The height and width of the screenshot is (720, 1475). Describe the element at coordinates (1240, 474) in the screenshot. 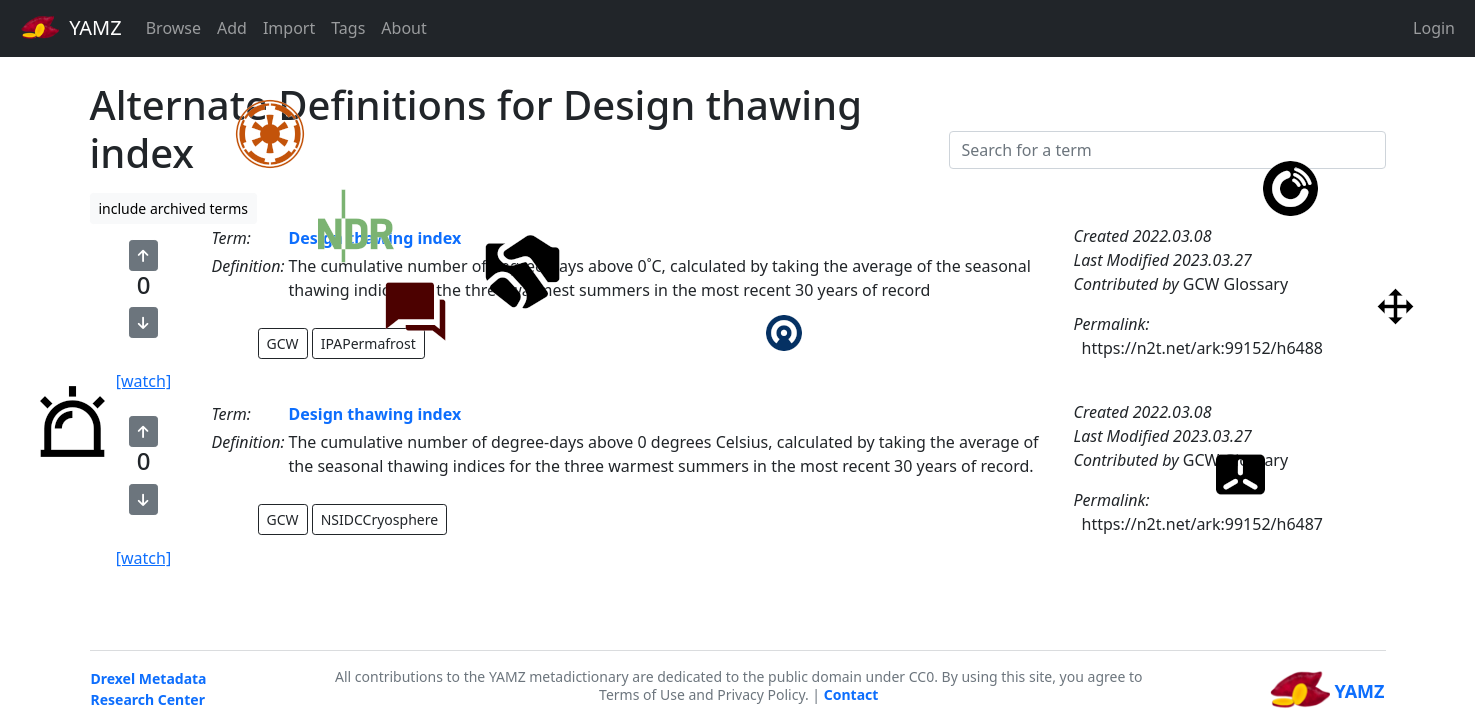

I see `k3s lightweight kubernetes distribution logo` at that location.